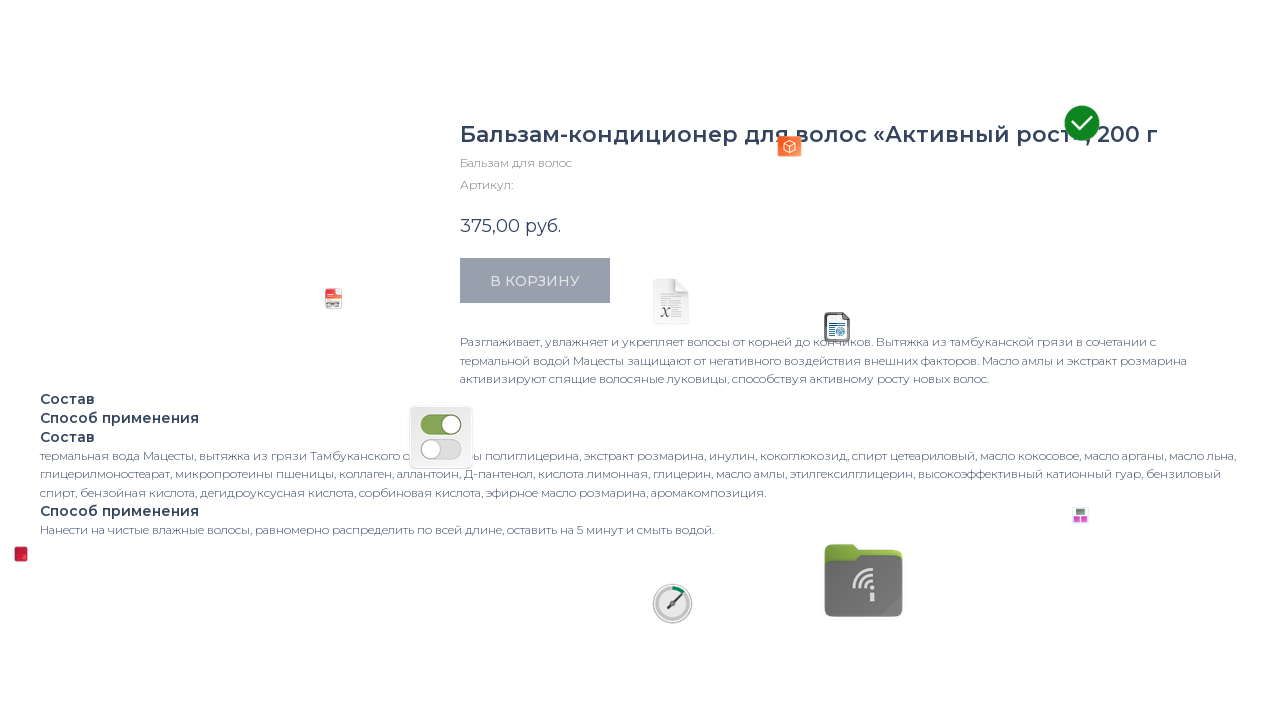  Describe the element at coordinates (672, 603) in the screenshot. I see `open sysprof system profiler` at that location.